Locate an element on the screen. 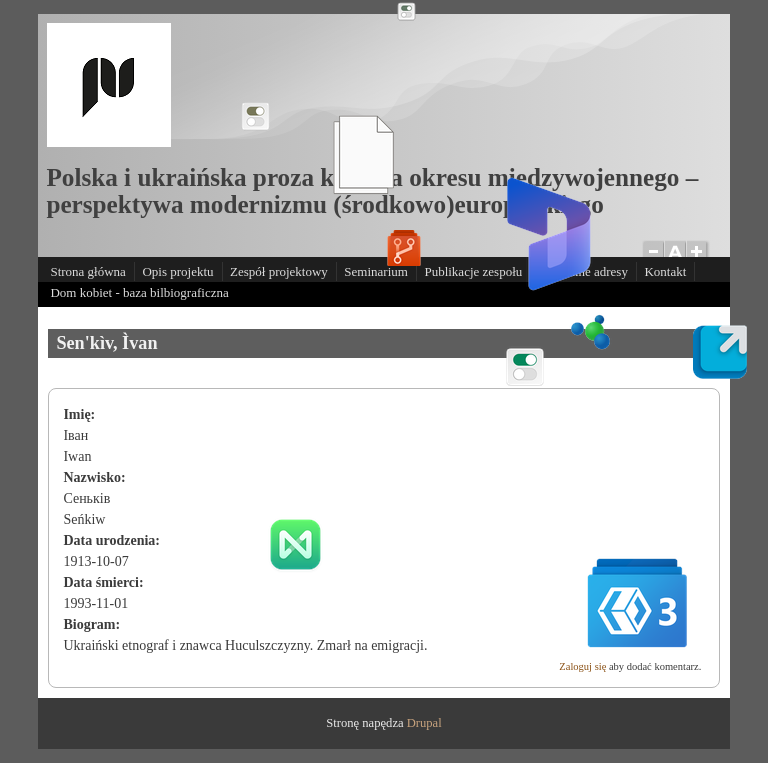 The image size is (768, 763). open Unity 3 game development environment is located at coordinates (637, 605).